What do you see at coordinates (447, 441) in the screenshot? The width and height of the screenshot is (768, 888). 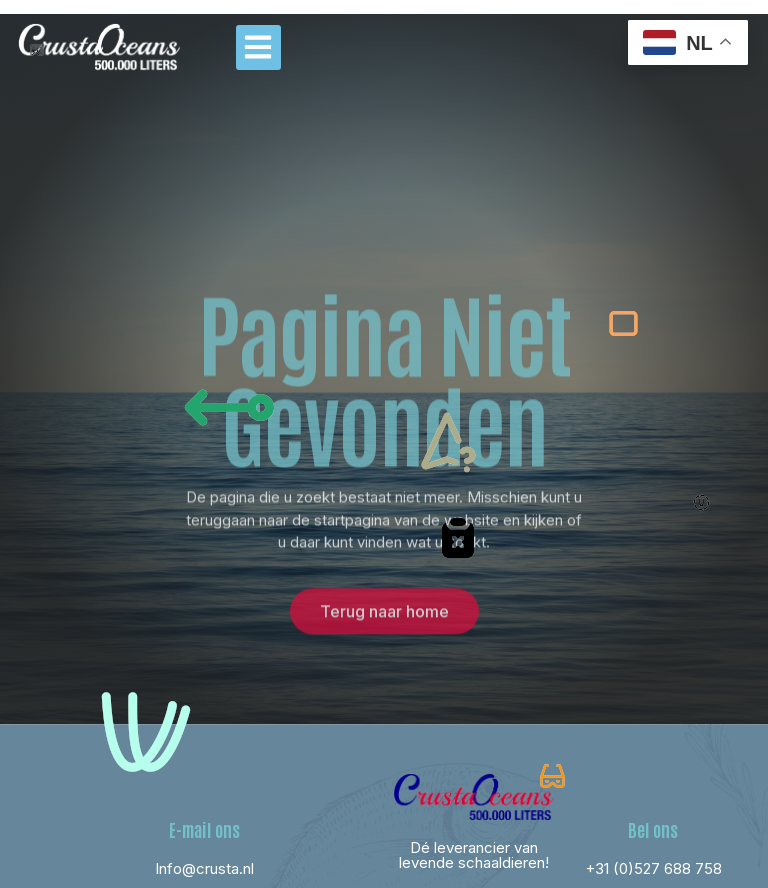 I see `get directions help or navigation assistance` at bounding box center [447, 441].